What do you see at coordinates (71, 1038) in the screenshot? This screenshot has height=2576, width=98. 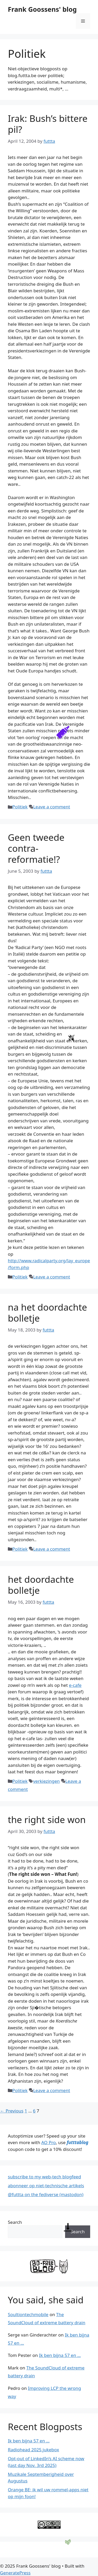 I see `indicates damage taken or combat injury` at bounding box center [71, 1038].